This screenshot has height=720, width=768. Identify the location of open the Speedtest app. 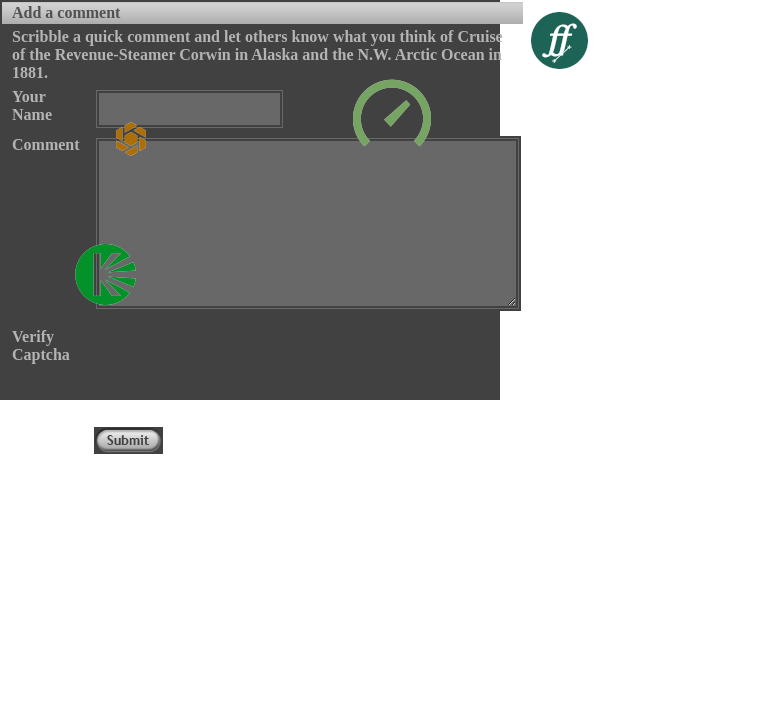
(392, 113).